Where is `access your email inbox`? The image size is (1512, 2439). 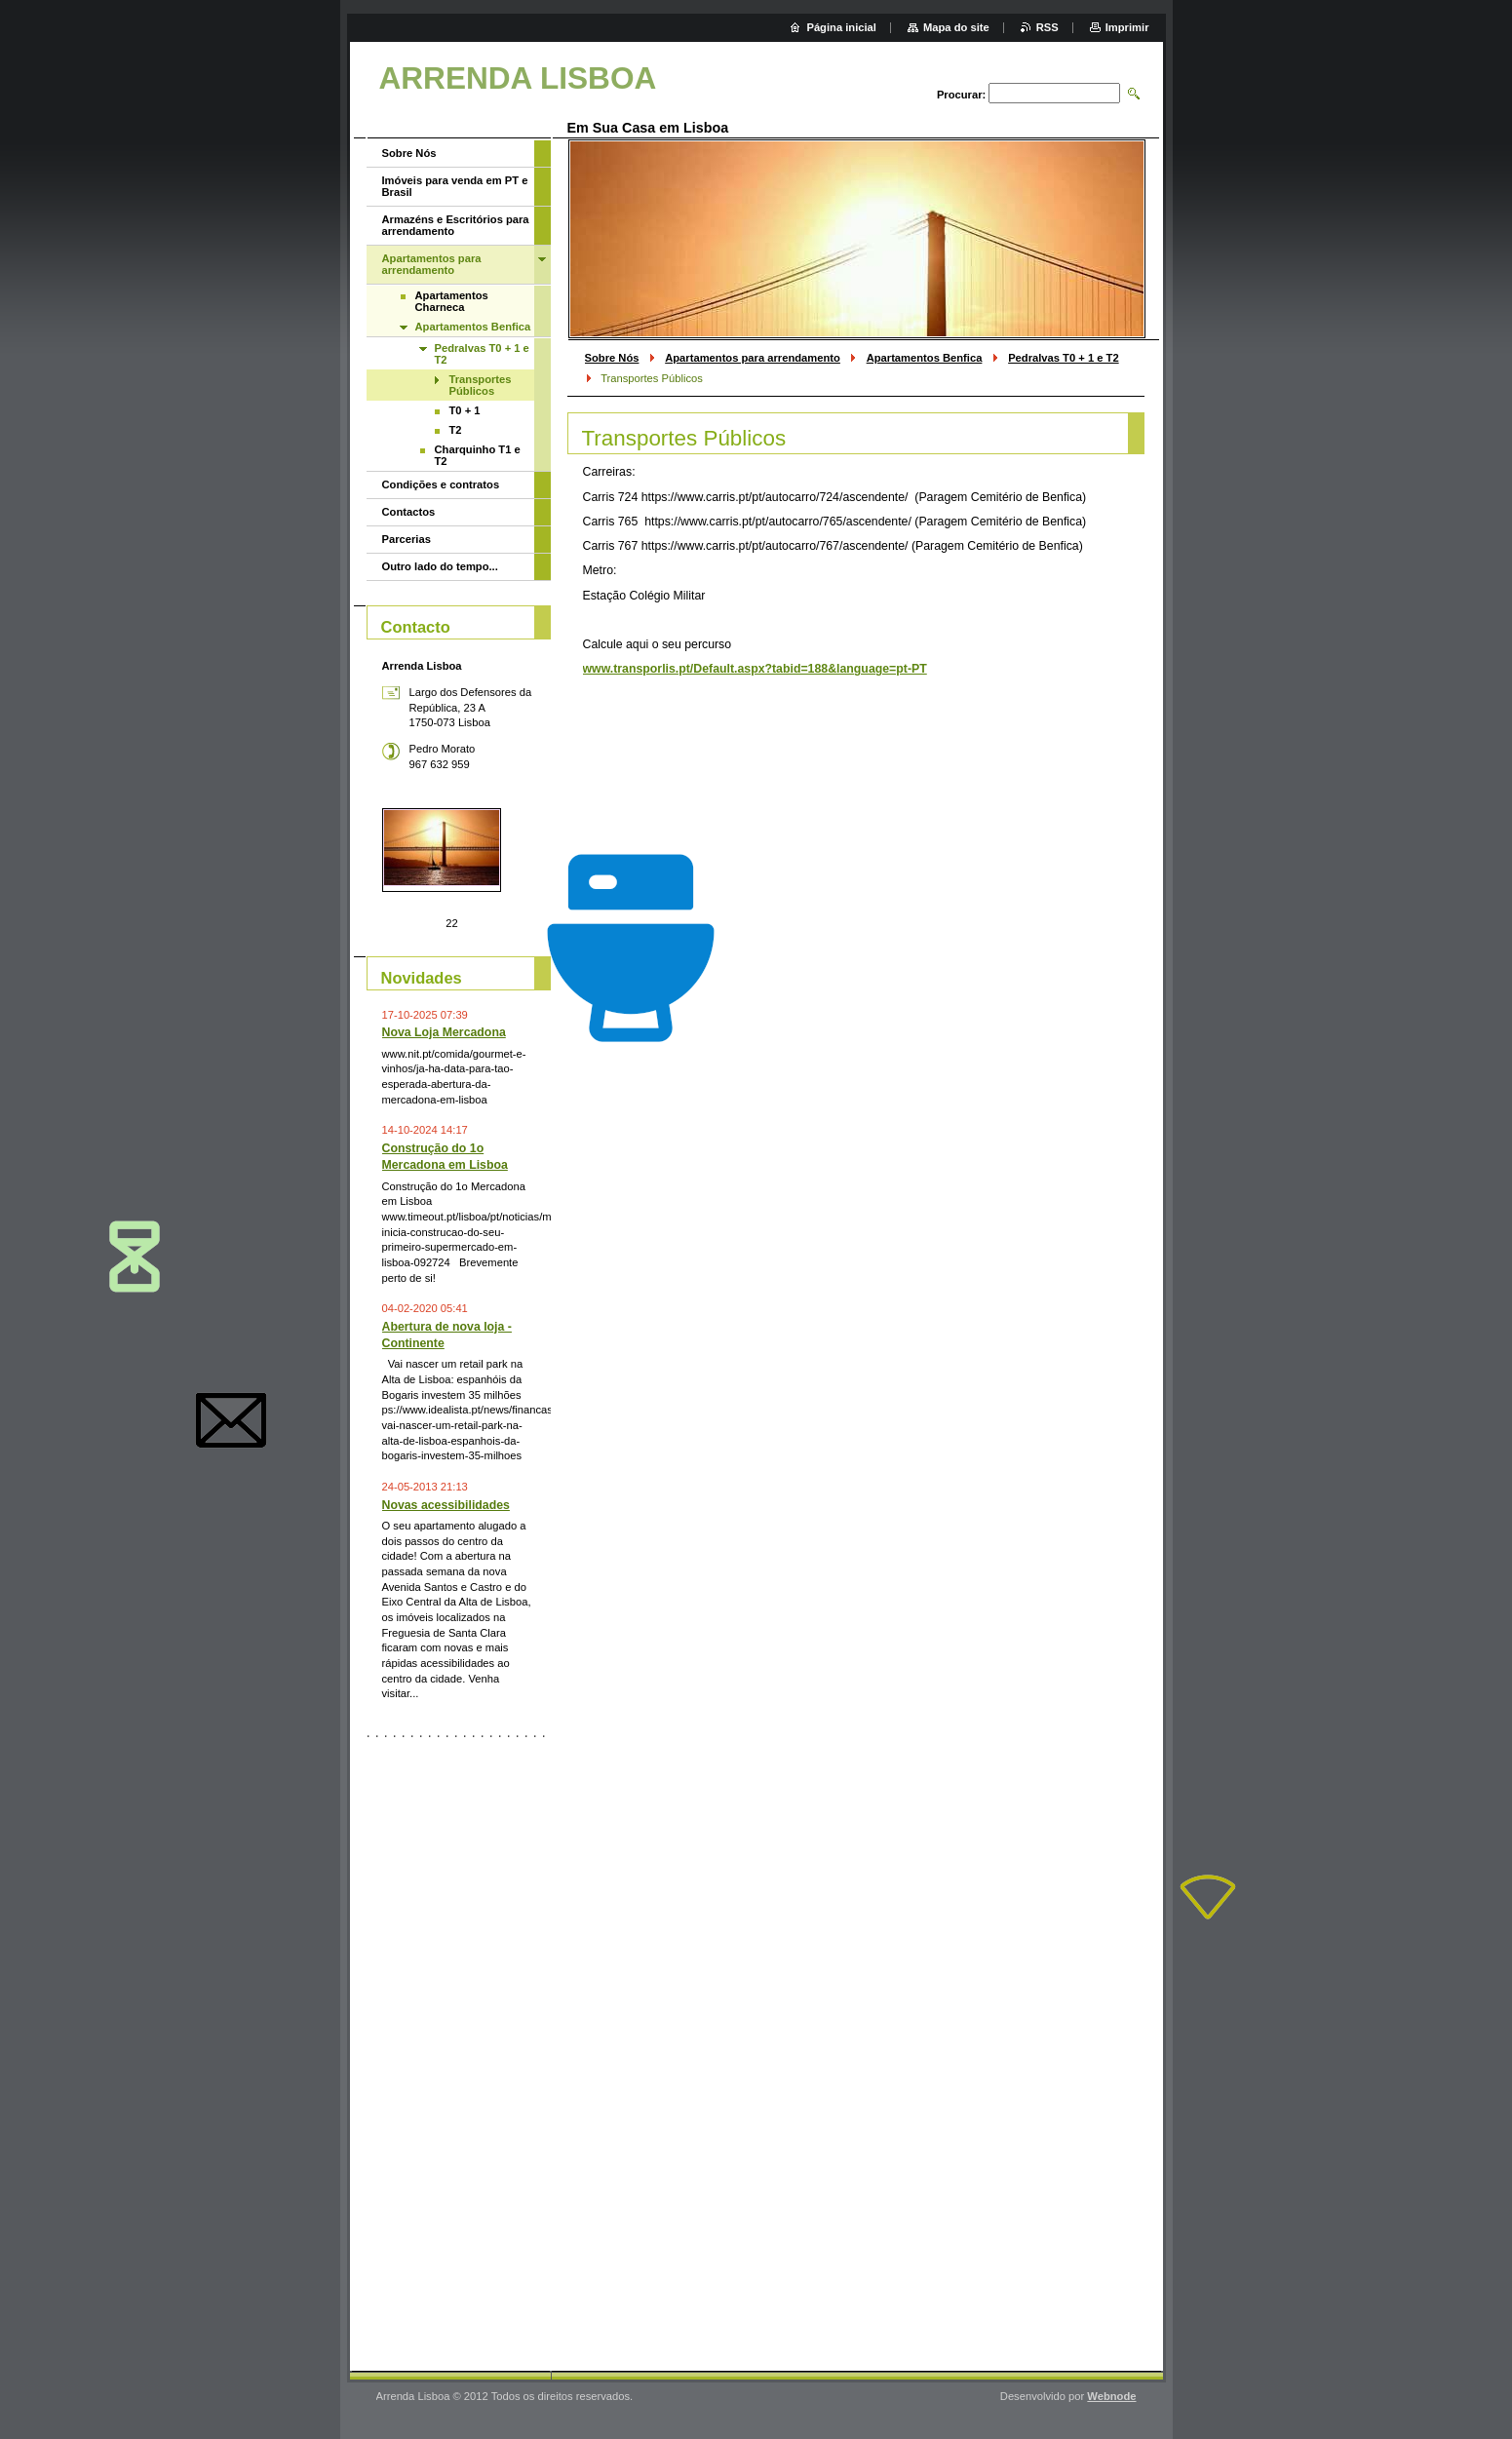 access your email inbox is located at coordinates (231, 1420).